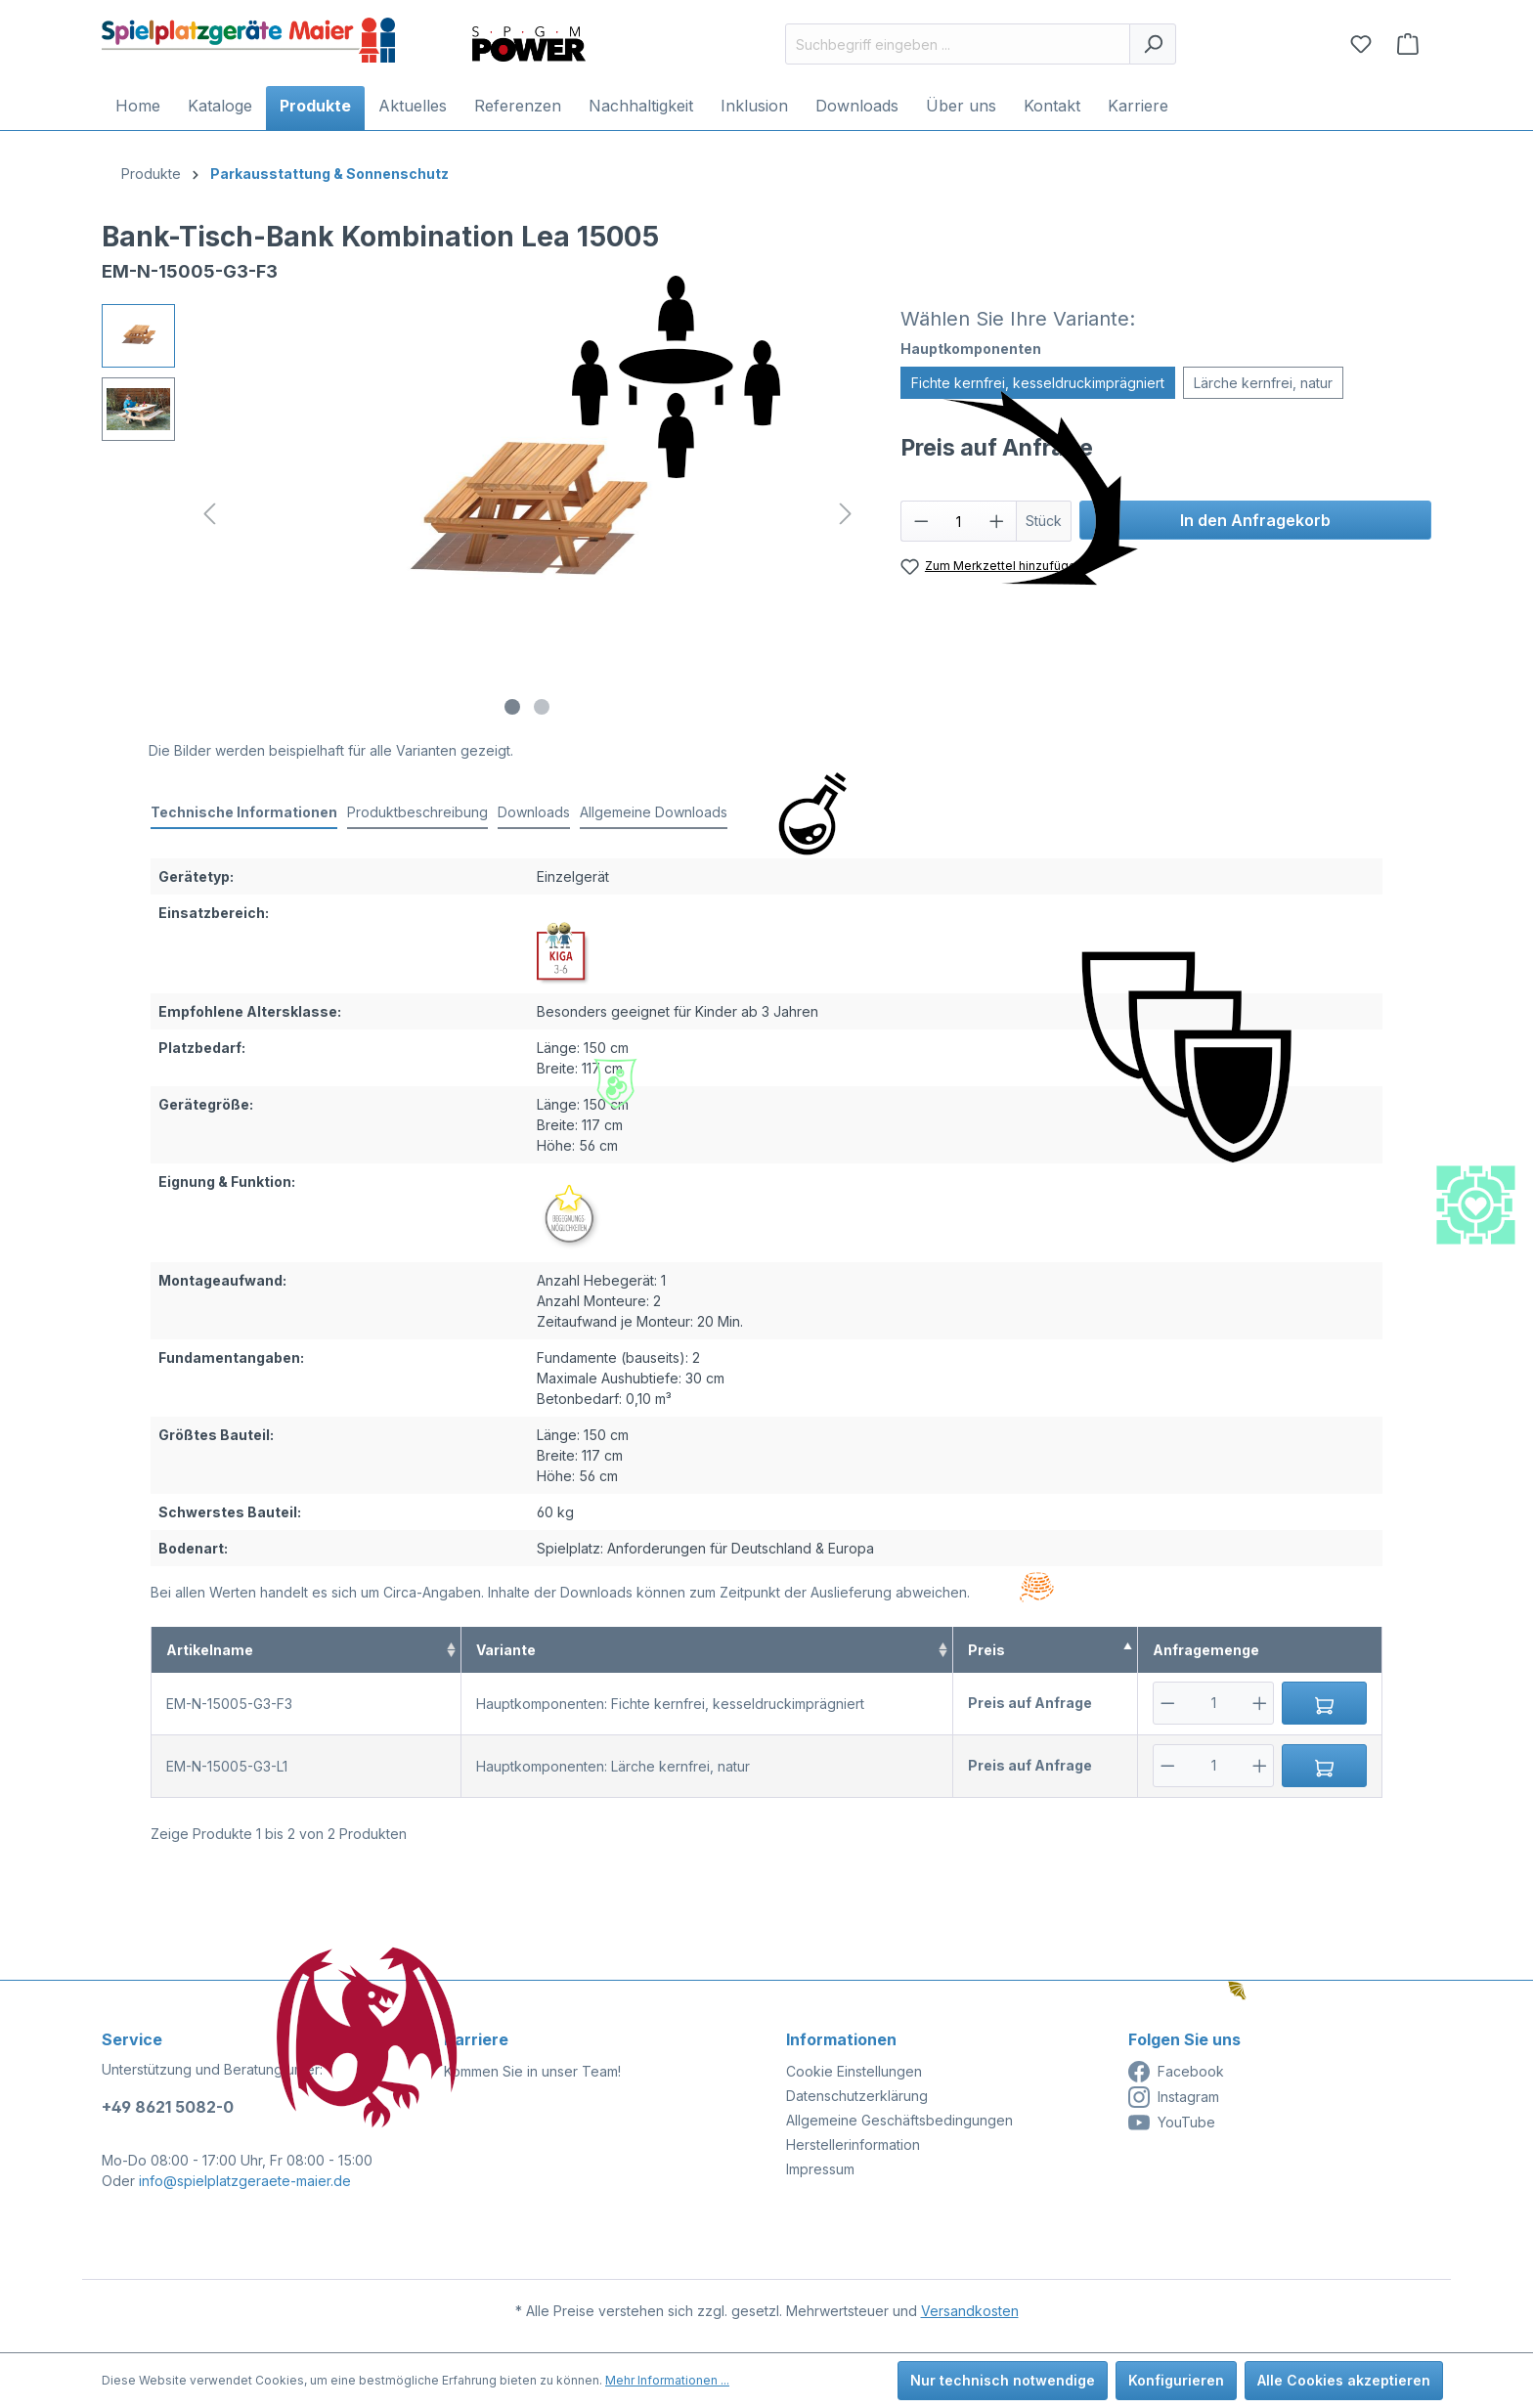  Describe the element at coordinates (615, 1083) in the screenshot. I see `indicates acid resistance or protection status` at that location.